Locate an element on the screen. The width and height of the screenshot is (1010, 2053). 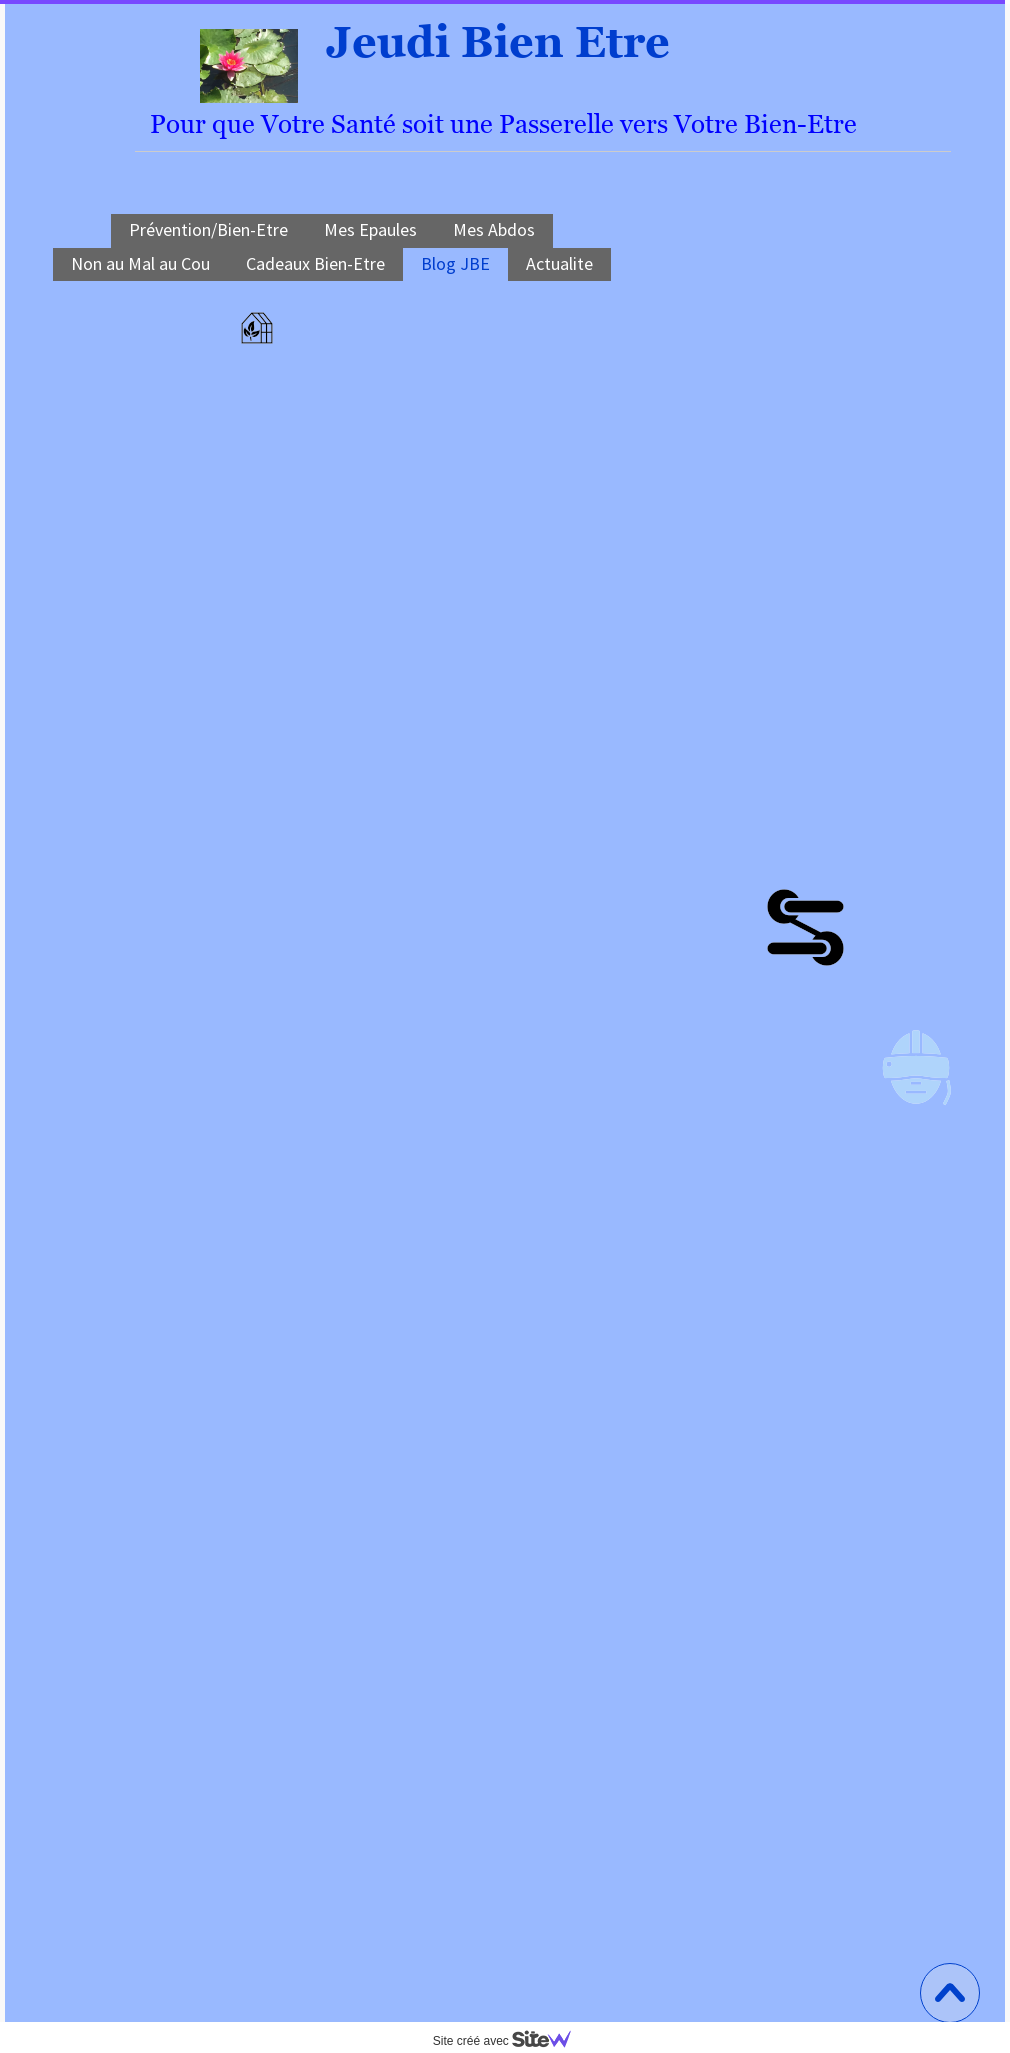
access virtual reality settings or mode is located at coordinates (916, 1067).